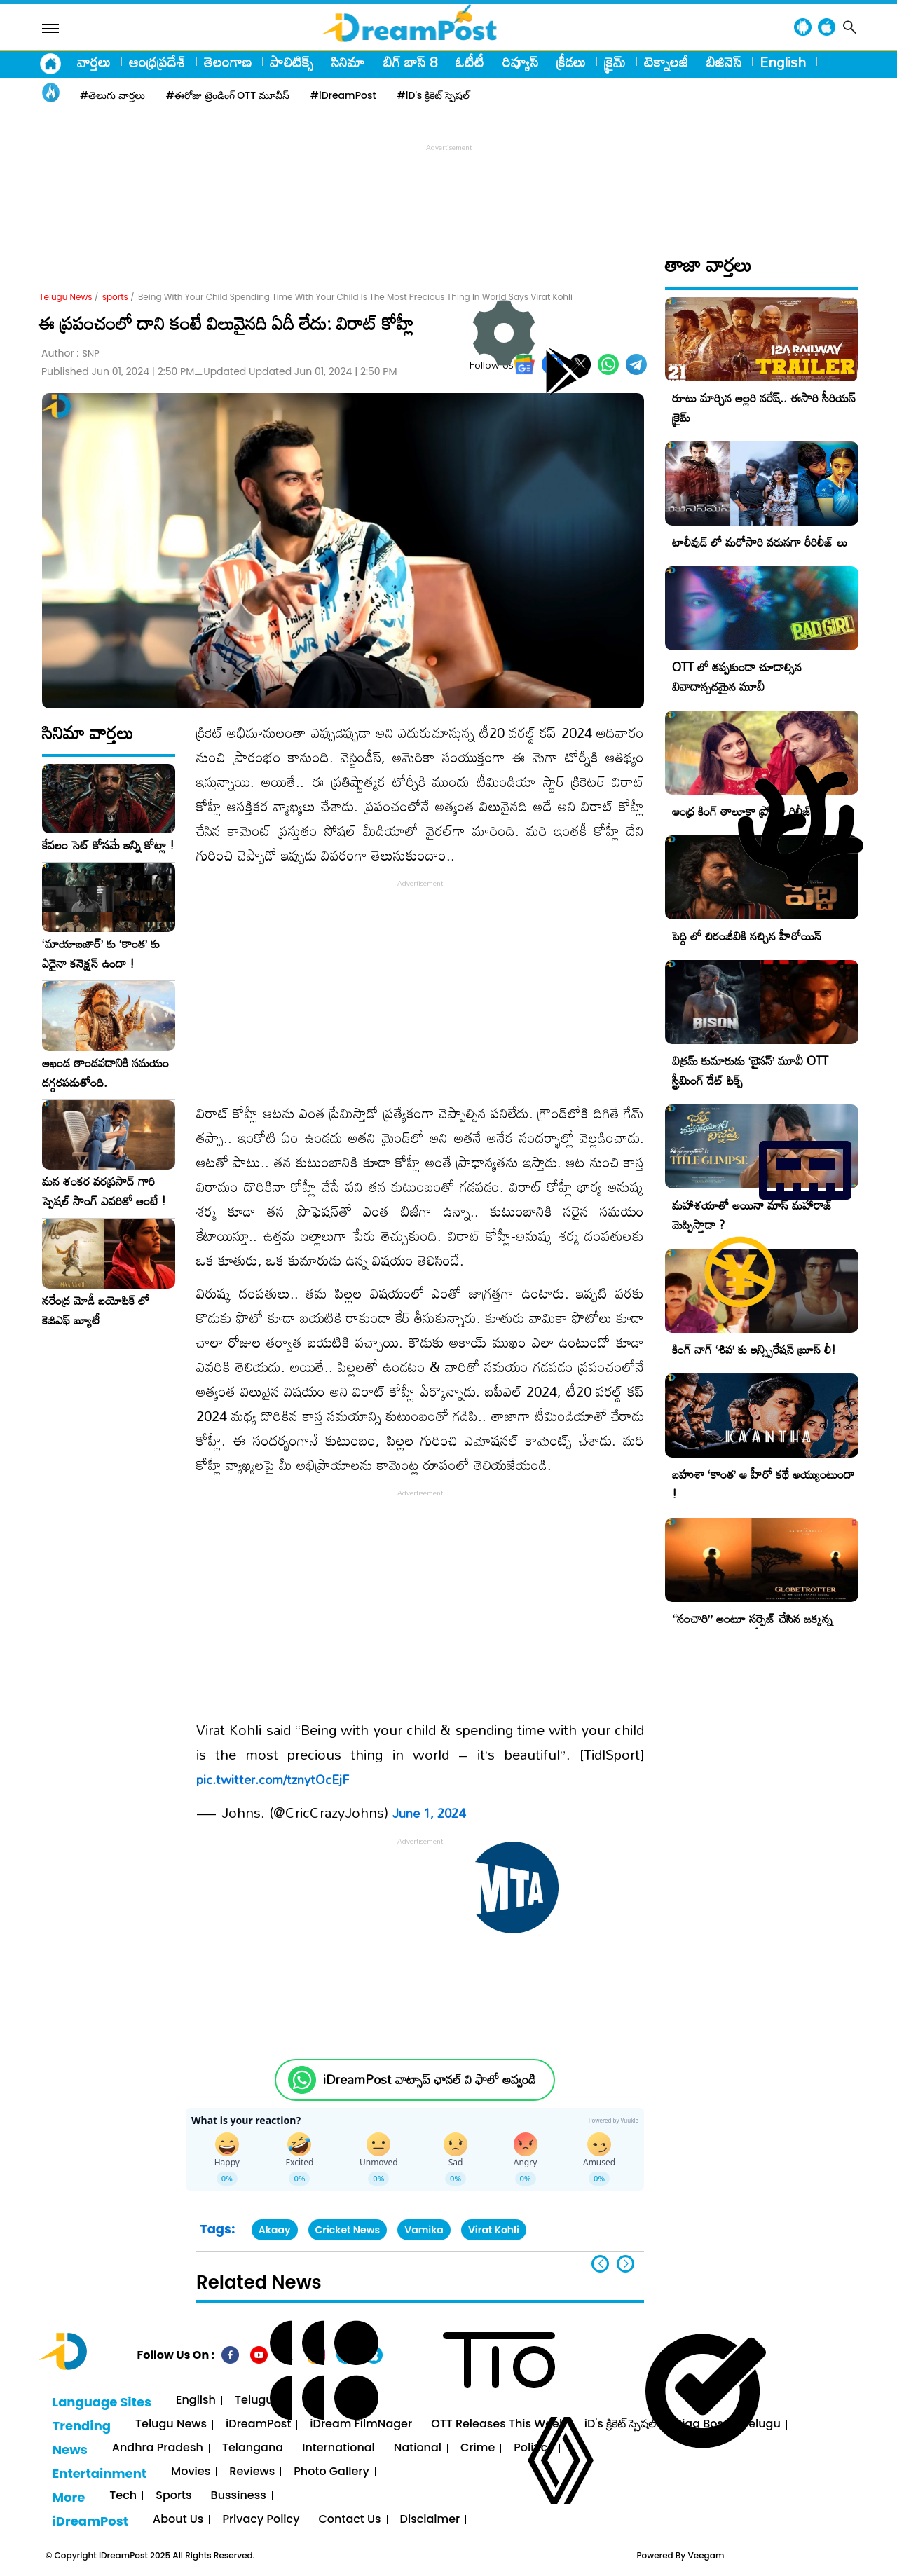 This screenshot has width=897, height=2576. Describe the element at coordinates (516, 1887) in the screenshot. I see `Metropolitan Transportation Authority (MTA) logo` at that location.